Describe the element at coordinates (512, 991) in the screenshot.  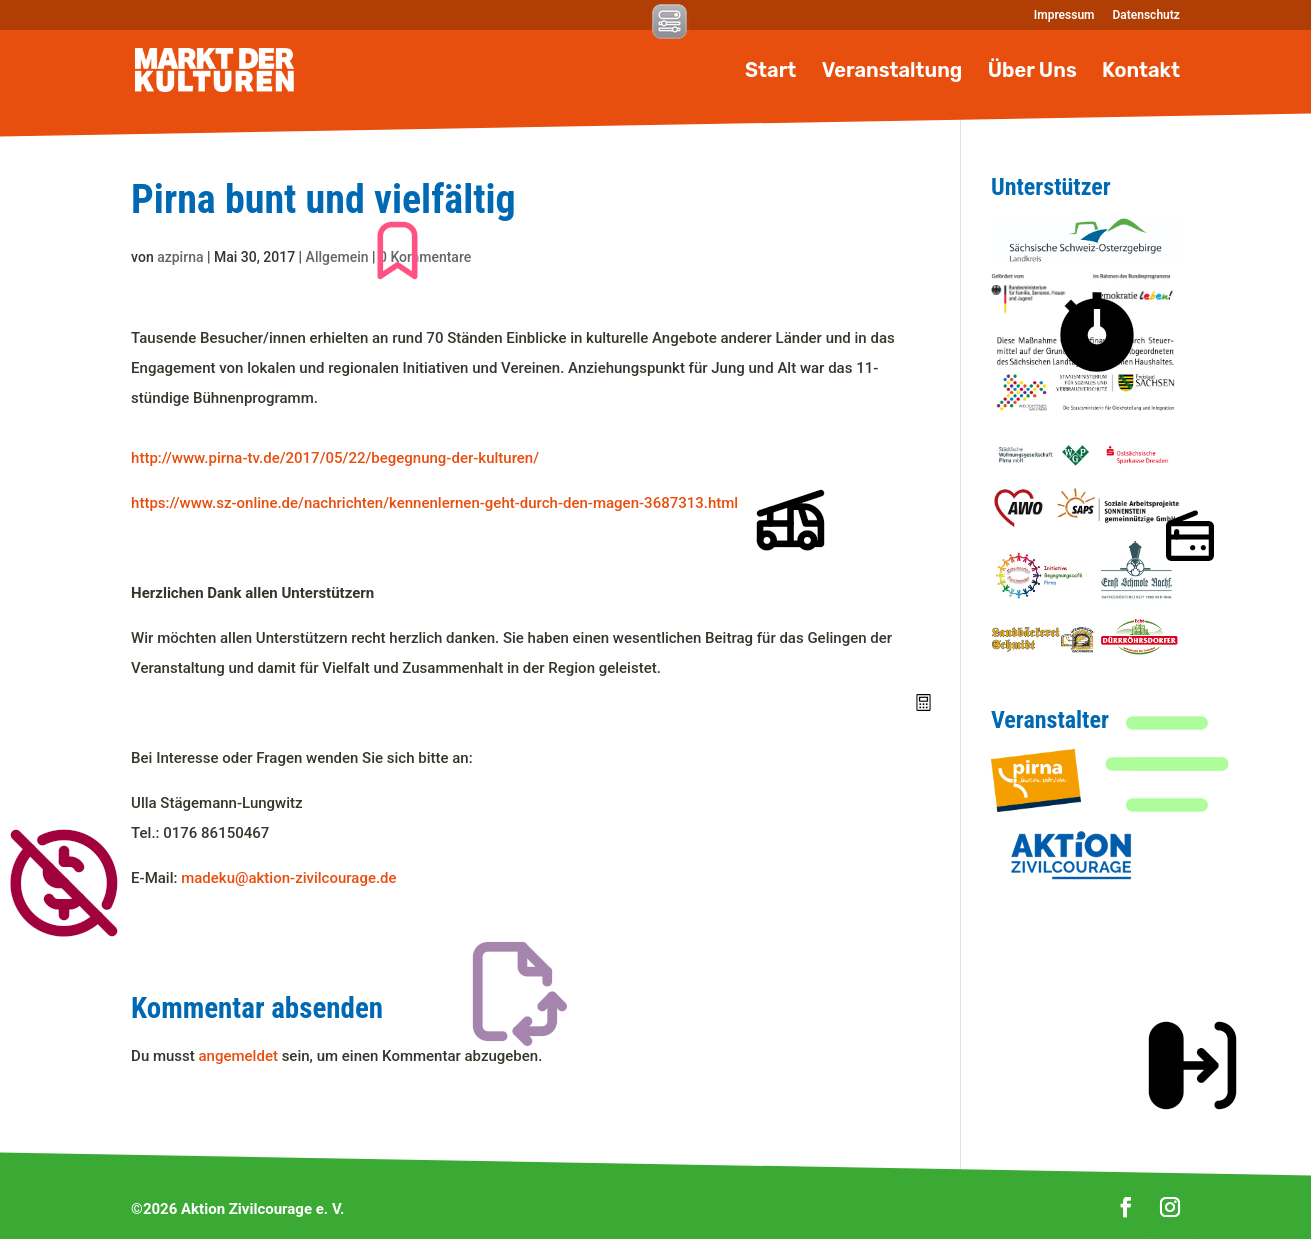
I see `change document orientation between portrait and landscape` at that location.